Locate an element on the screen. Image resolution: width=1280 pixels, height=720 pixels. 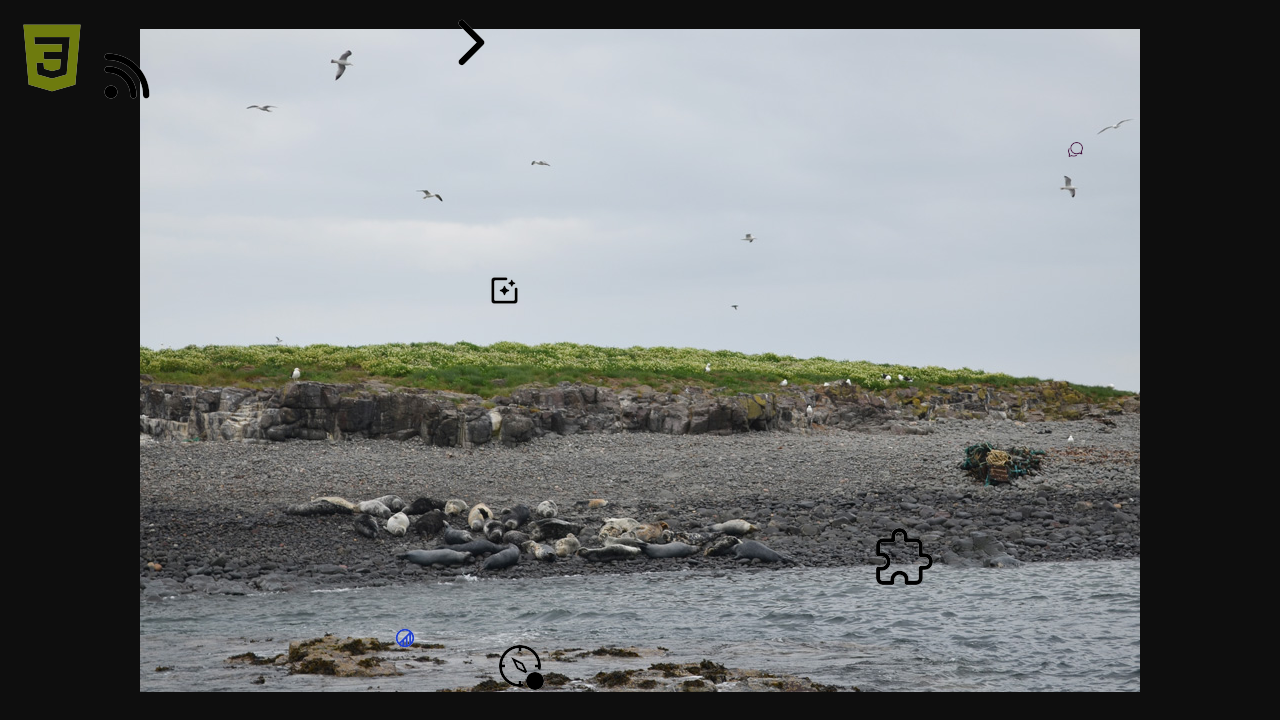
subscribe to RSS feed is located at coordinates (127, 76).